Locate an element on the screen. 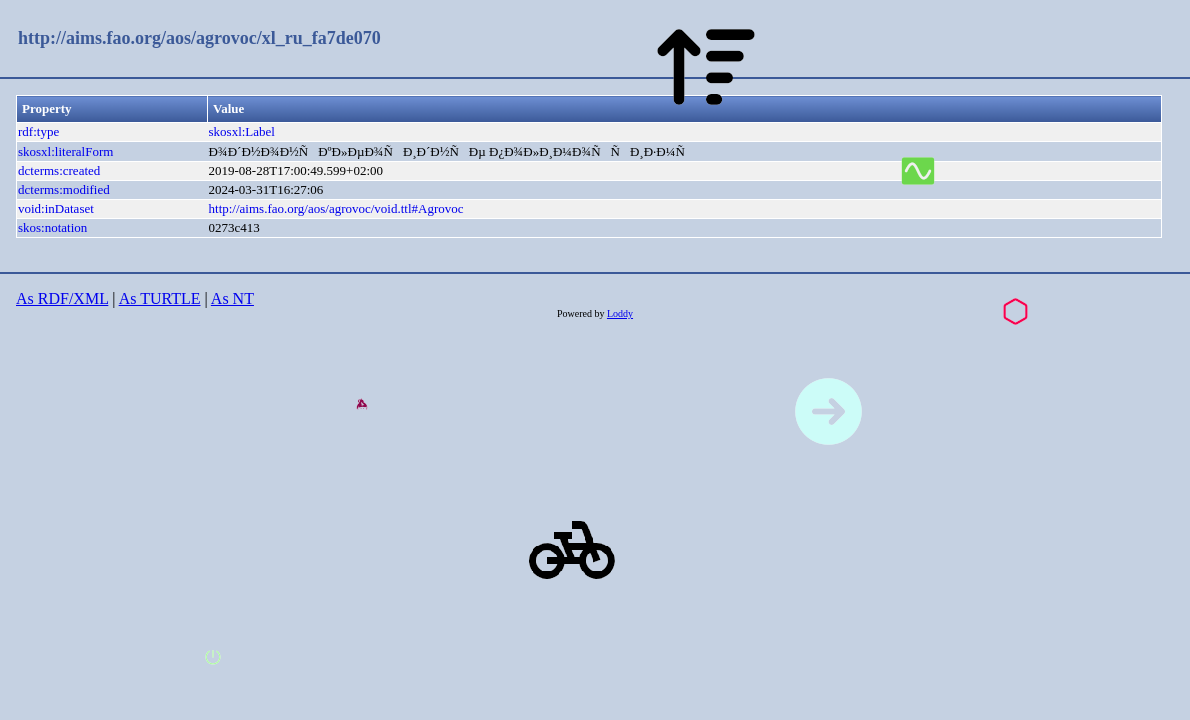 The width and height of the screenshot is (1190, 720). select bicycle as transportation mode is located at coordinates (572, 550).